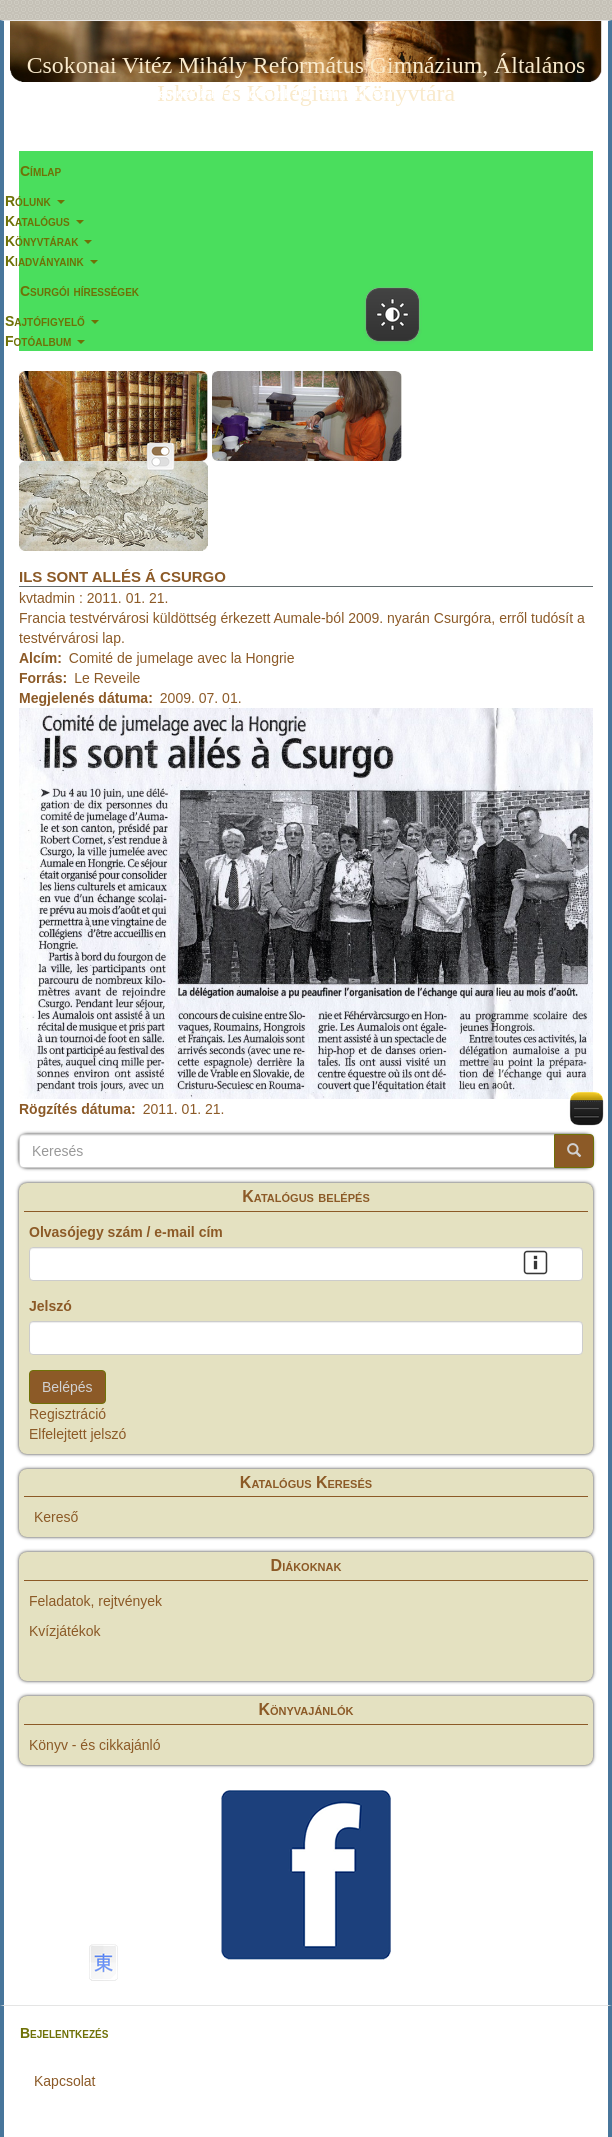 The width and height of the screenshot is (612, 2137). Describe the element at coordinates (392, 315) in the screenshot. I see `toggle night light or night shift mode` at that location.